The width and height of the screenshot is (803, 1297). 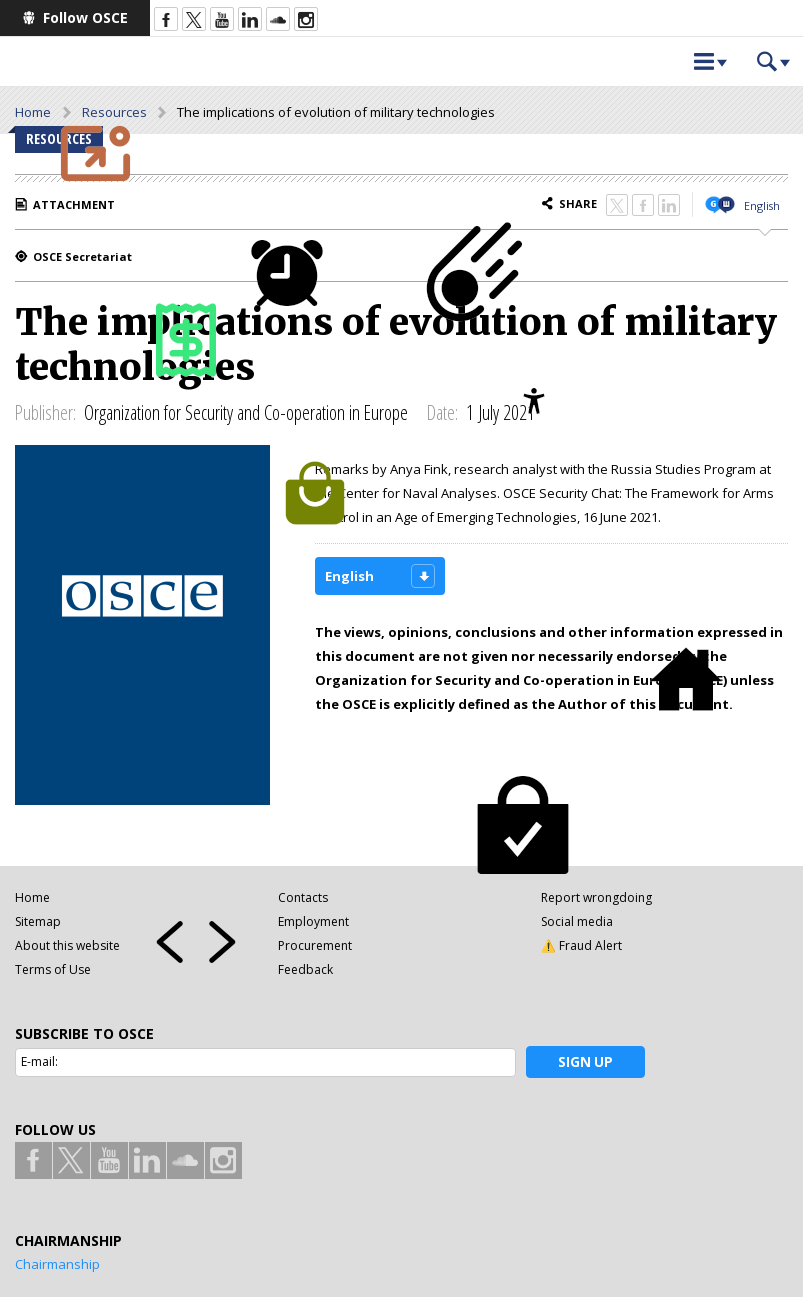 I want to click on navigate to the home screen, so click(x=686, y=679).